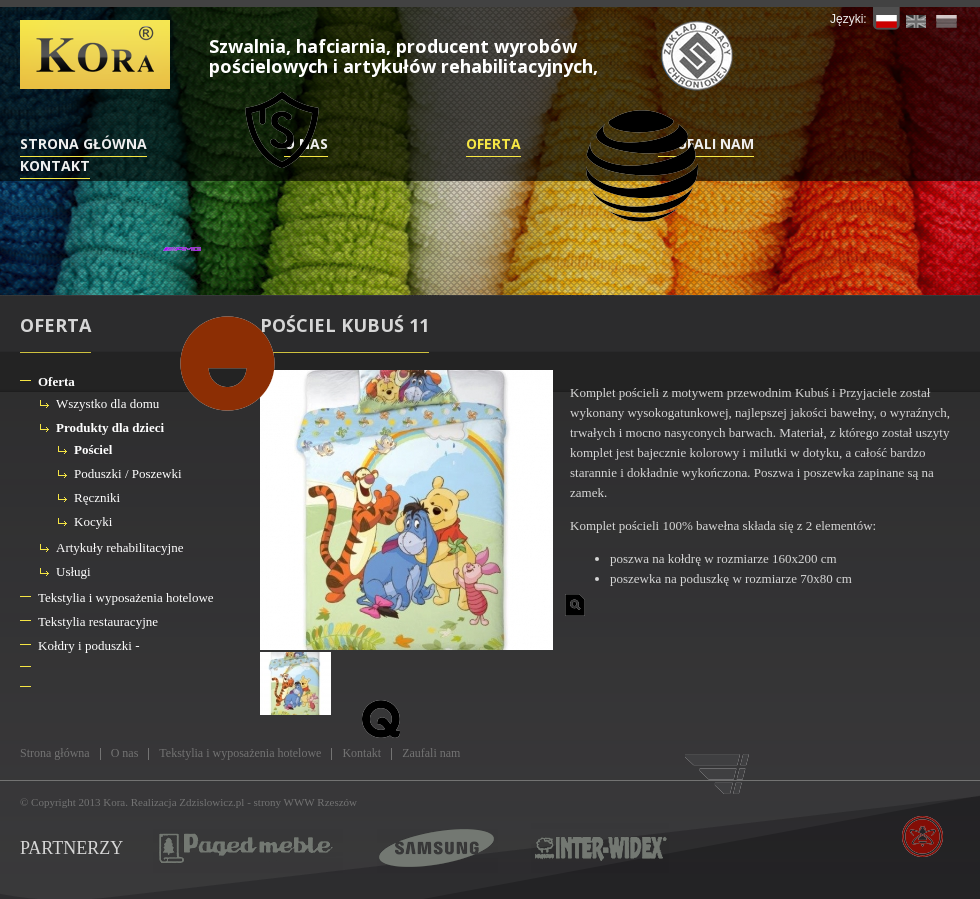  I want to click on search within a document or file, so click(575, 605).